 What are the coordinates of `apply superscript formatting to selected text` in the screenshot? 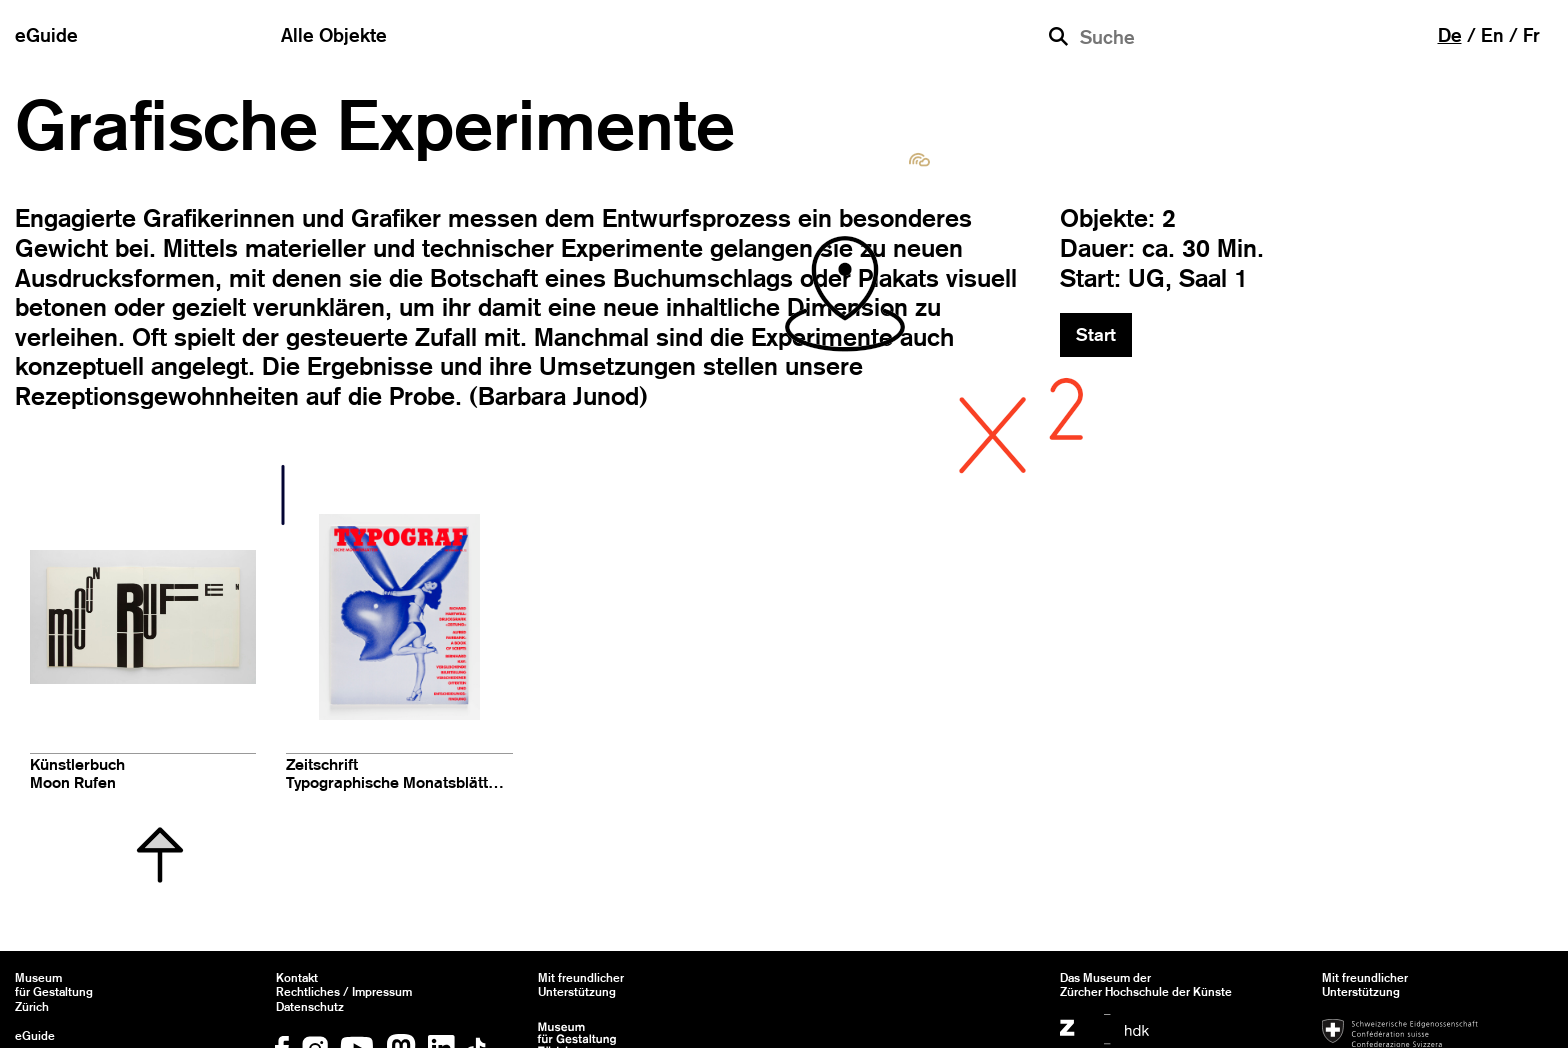 It's located at (1014, 428).